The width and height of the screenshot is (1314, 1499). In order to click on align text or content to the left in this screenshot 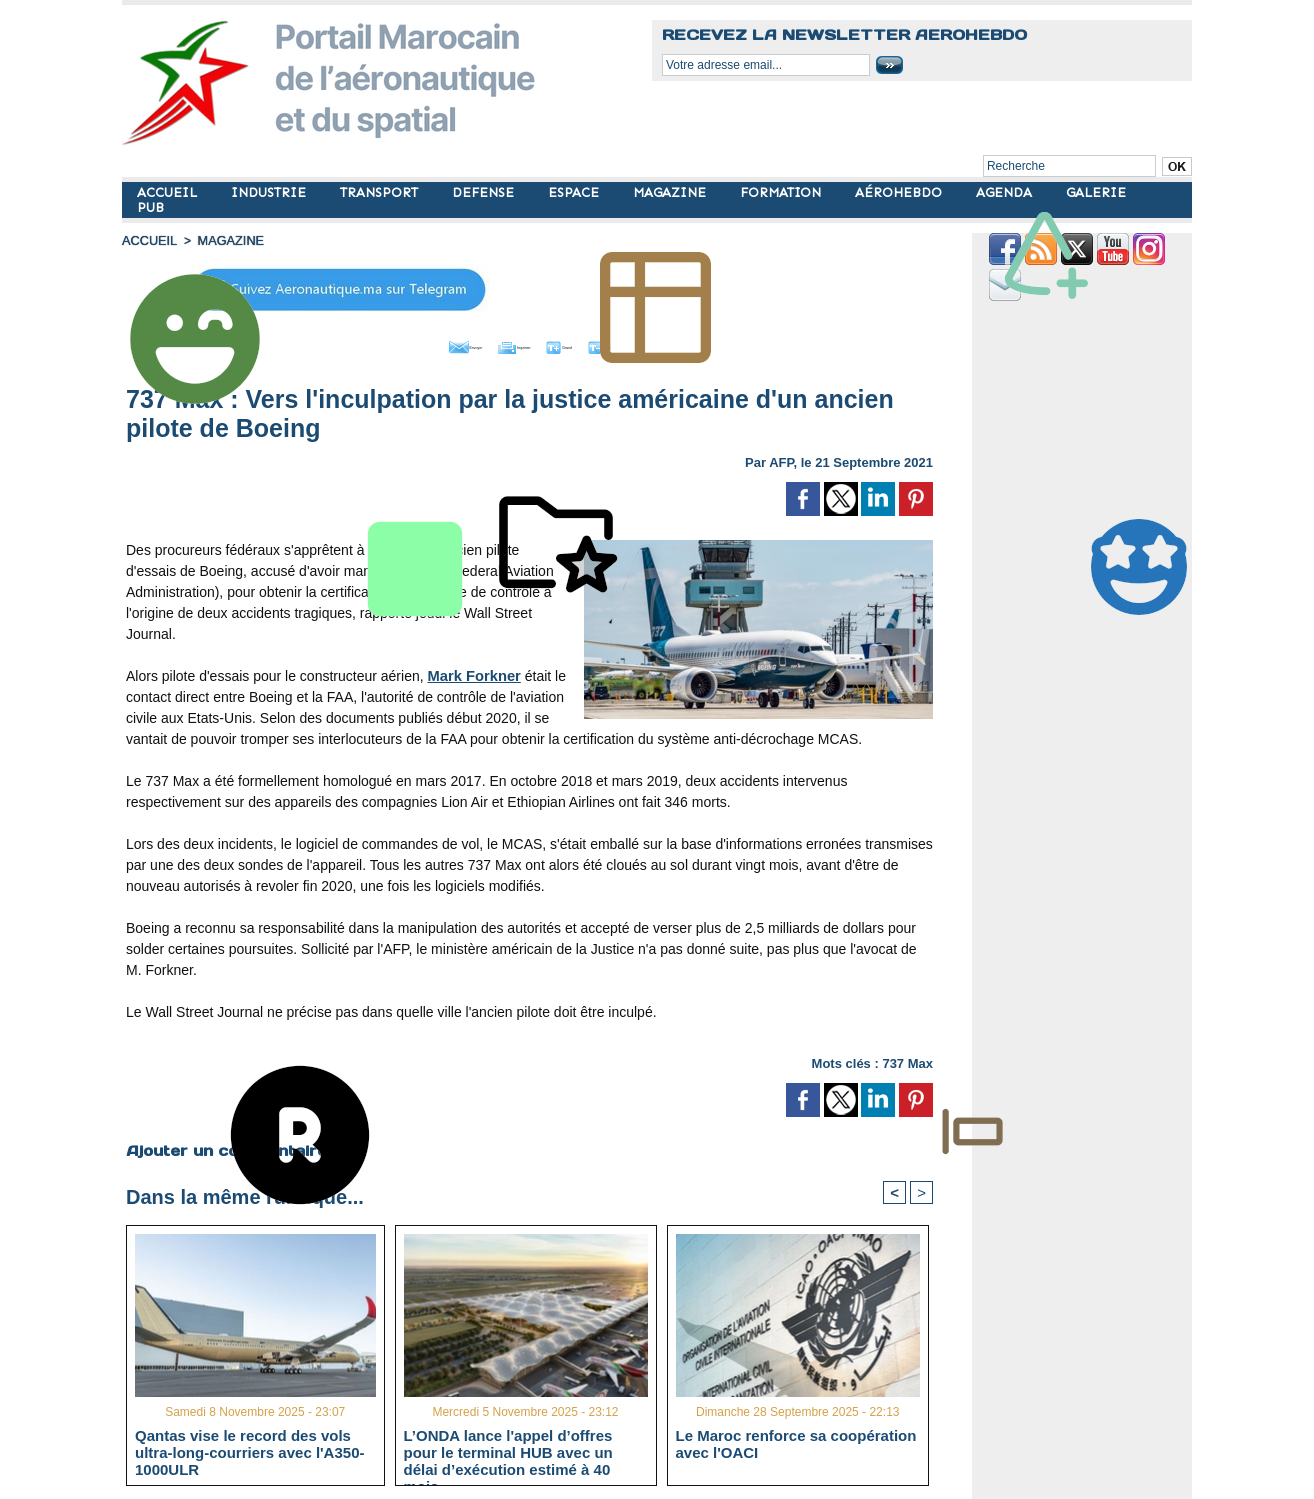, I will do `click(971, 1131)`.